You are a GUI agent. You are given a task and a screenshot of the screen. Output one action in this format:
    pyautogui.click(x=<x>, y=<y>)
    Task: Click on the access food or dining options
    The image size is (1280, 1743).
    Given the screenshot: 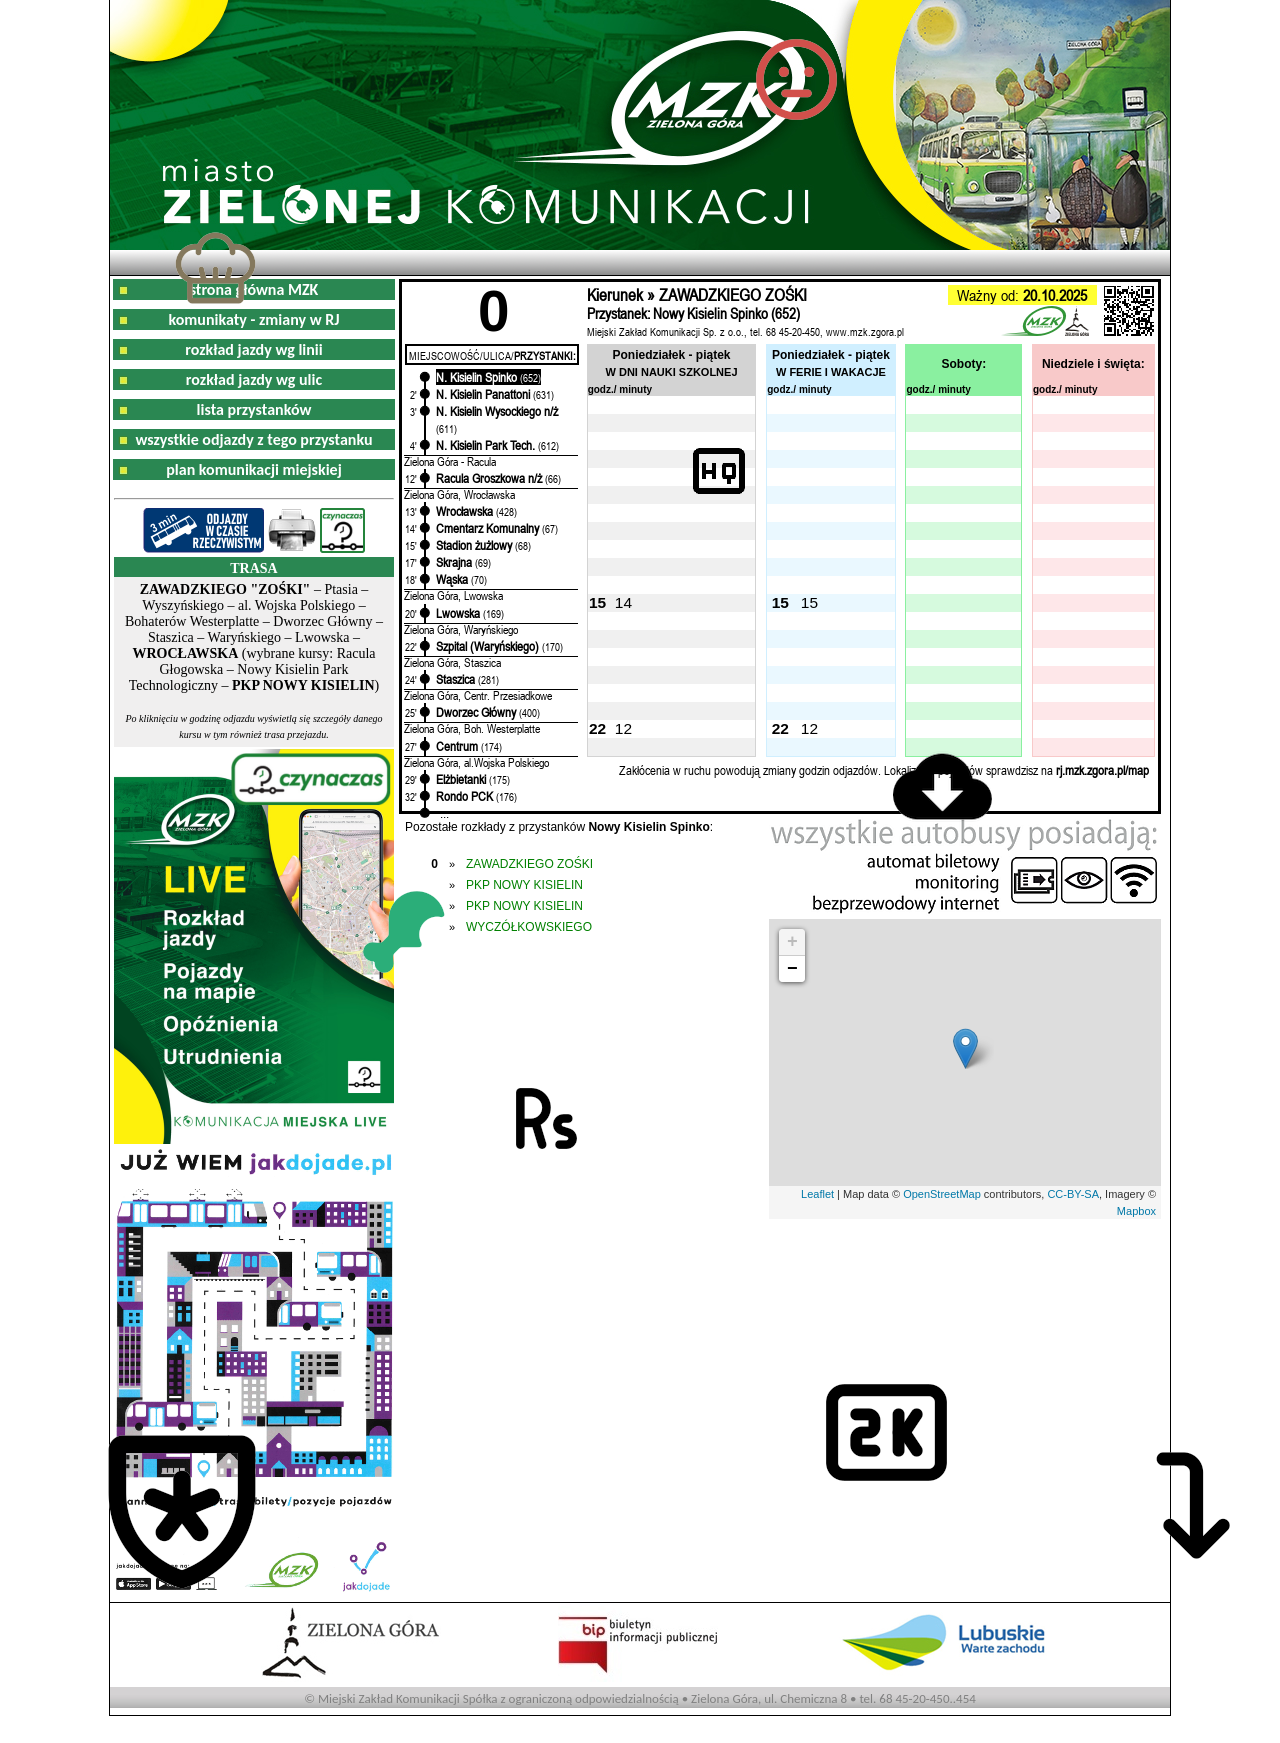 What is the action you would take?
    pyautogui.click(x=404, y=932)
    